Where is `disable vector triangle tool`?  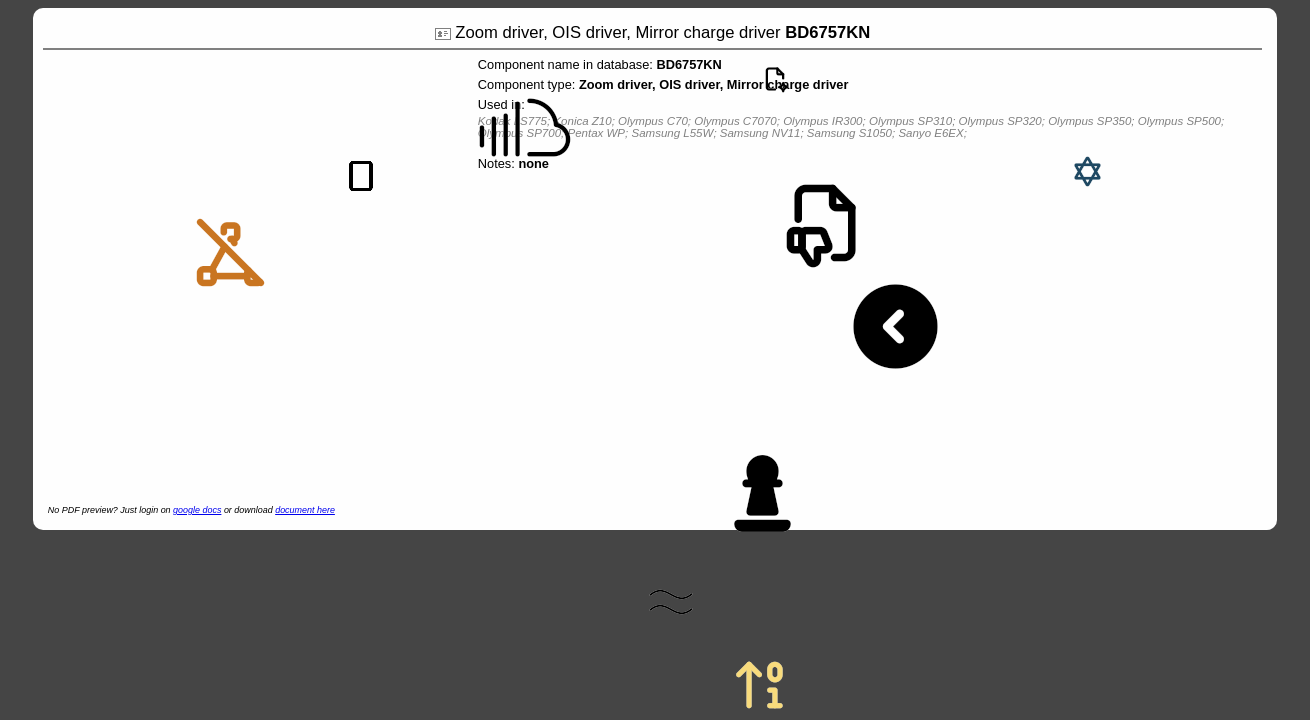
disable vector triangle tool is located at coordinates (230, 252).